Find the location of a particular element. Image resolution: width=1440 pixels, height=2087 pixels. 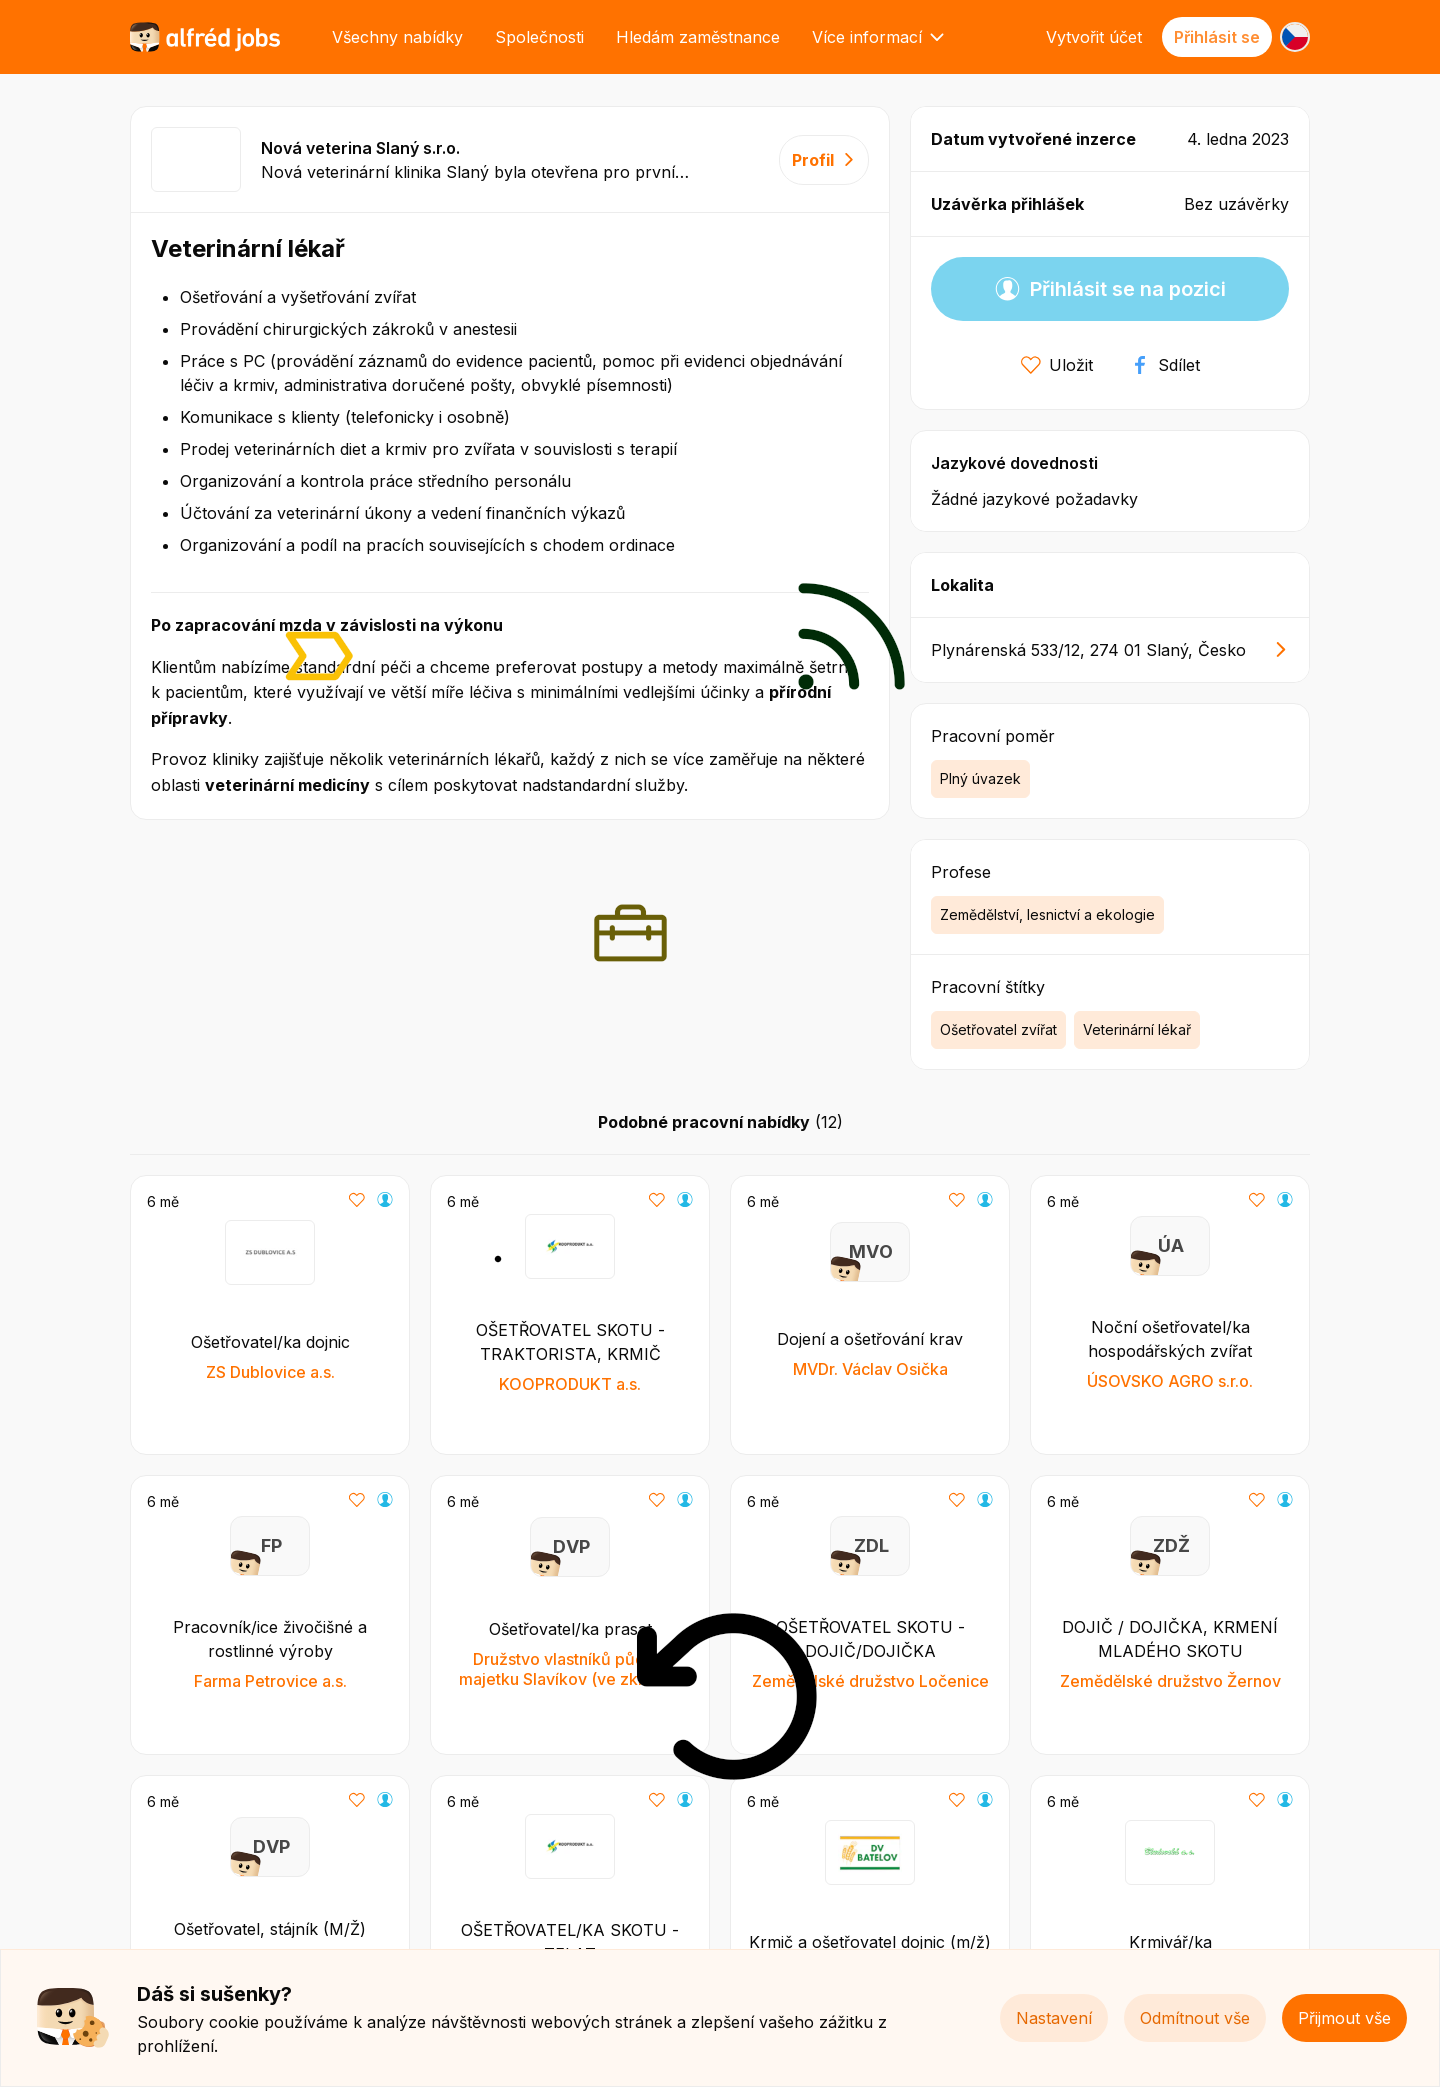

subscribe to RSS feed is located at coordinates (844, 644).